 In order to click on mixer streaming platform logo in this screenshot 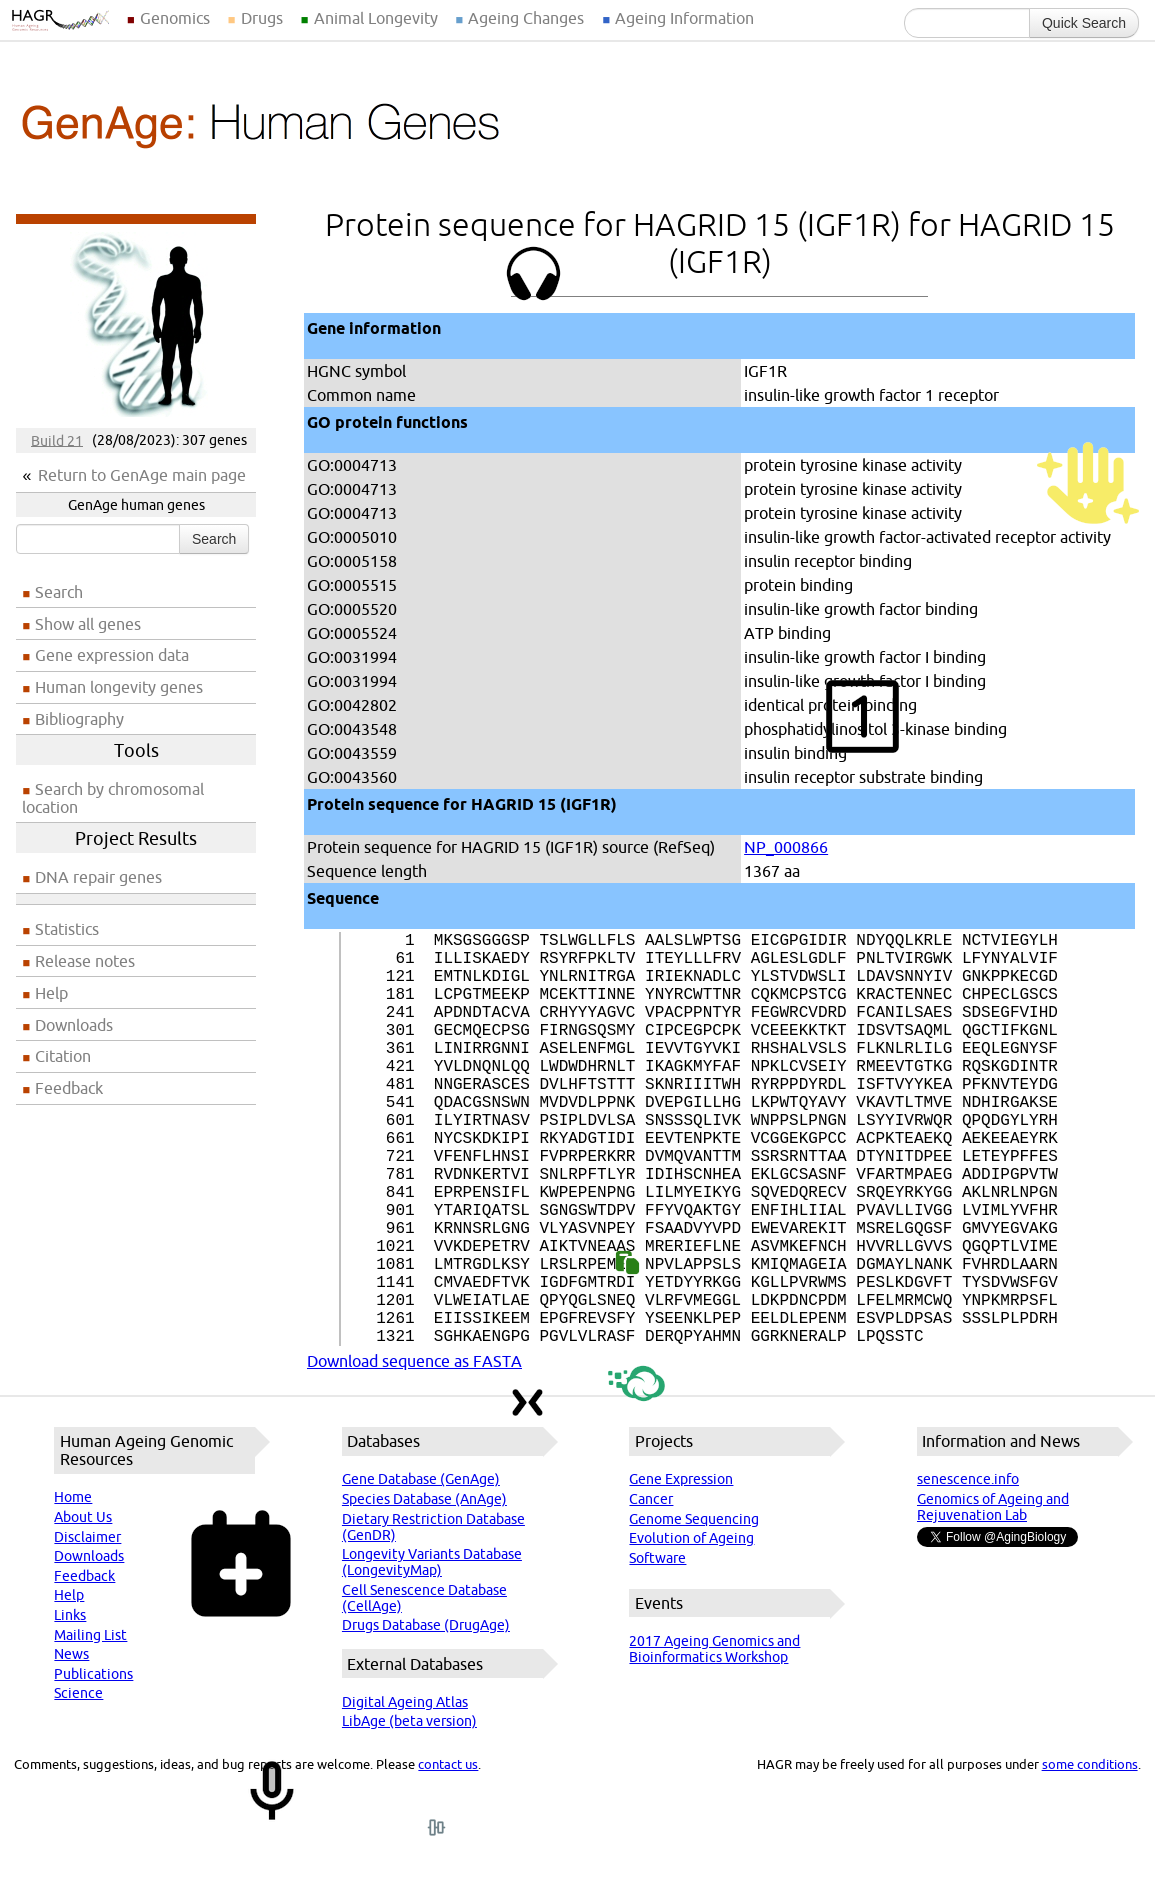, I will do `click(527, 1402)`.